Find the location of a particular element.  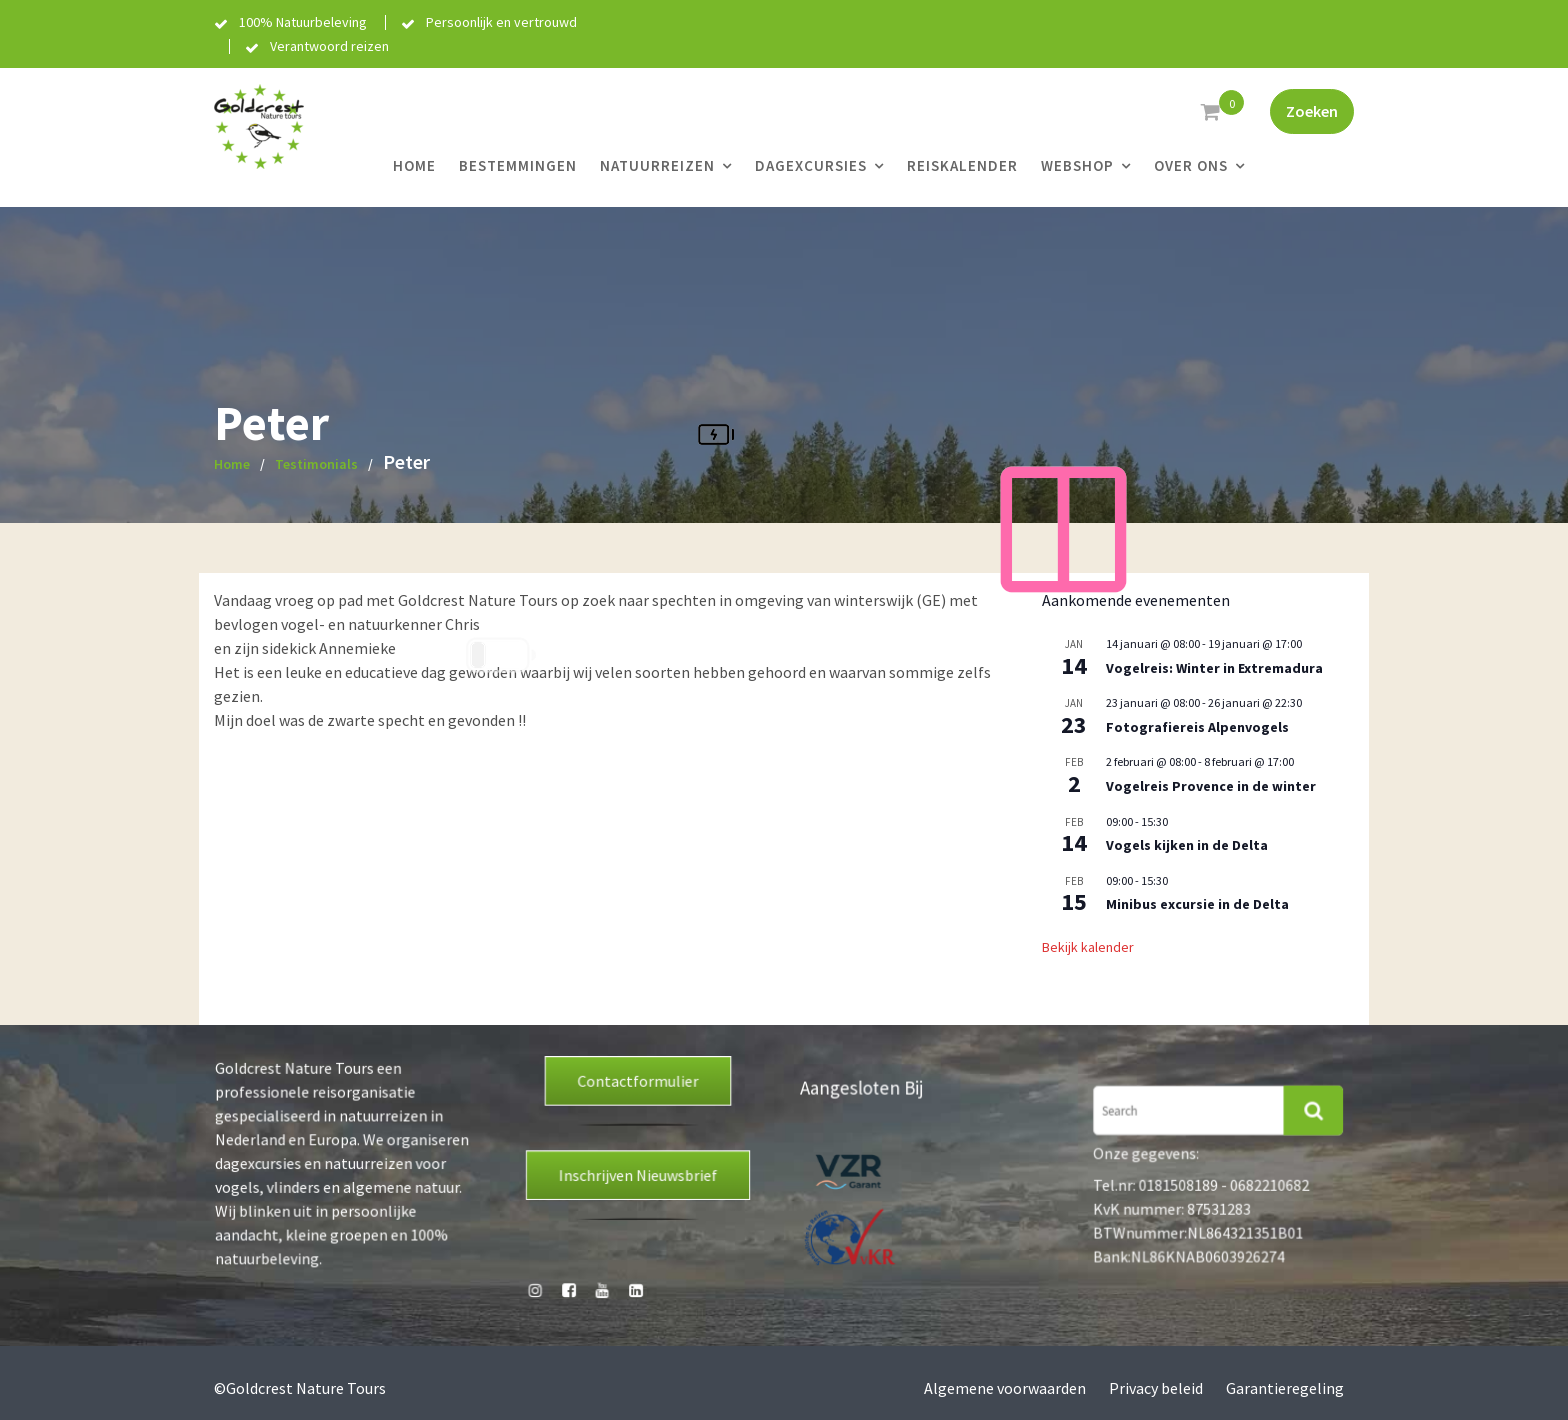

indicates device is currently charging is located at coordinates (715, 434).